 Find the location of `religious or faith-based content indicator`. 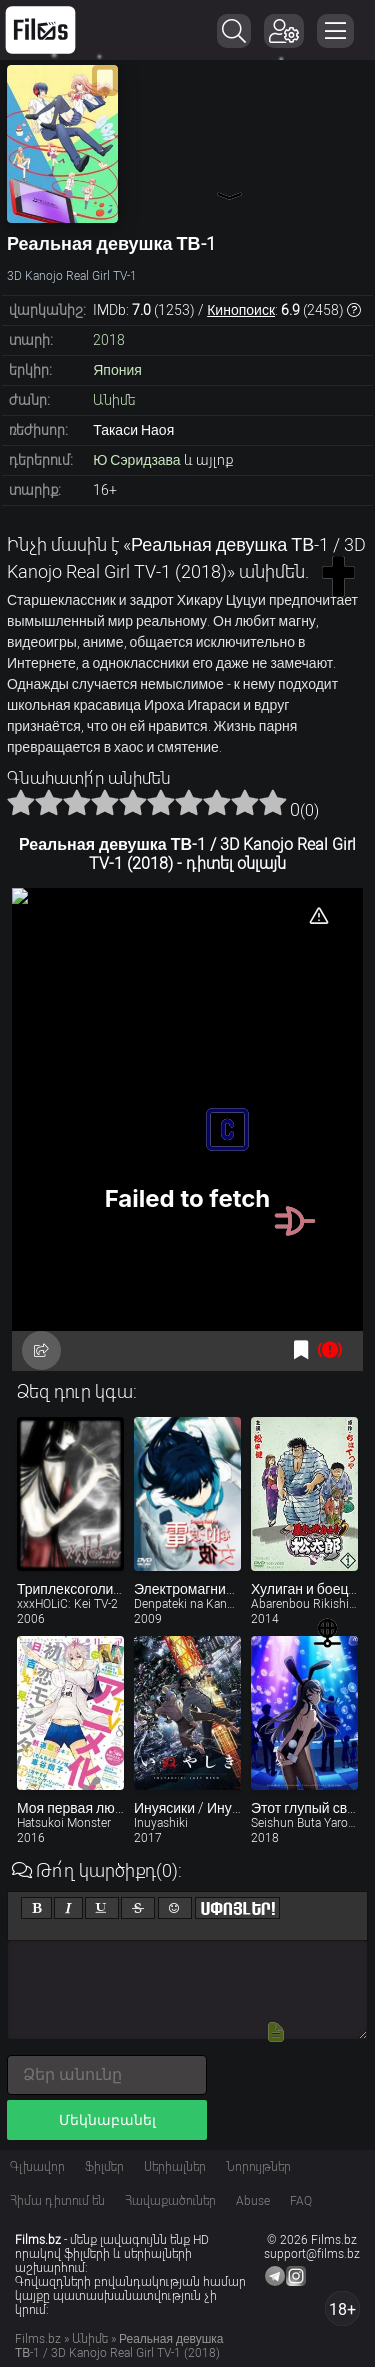

religious or faith-based content indicator is located at coordinates (338, 576).